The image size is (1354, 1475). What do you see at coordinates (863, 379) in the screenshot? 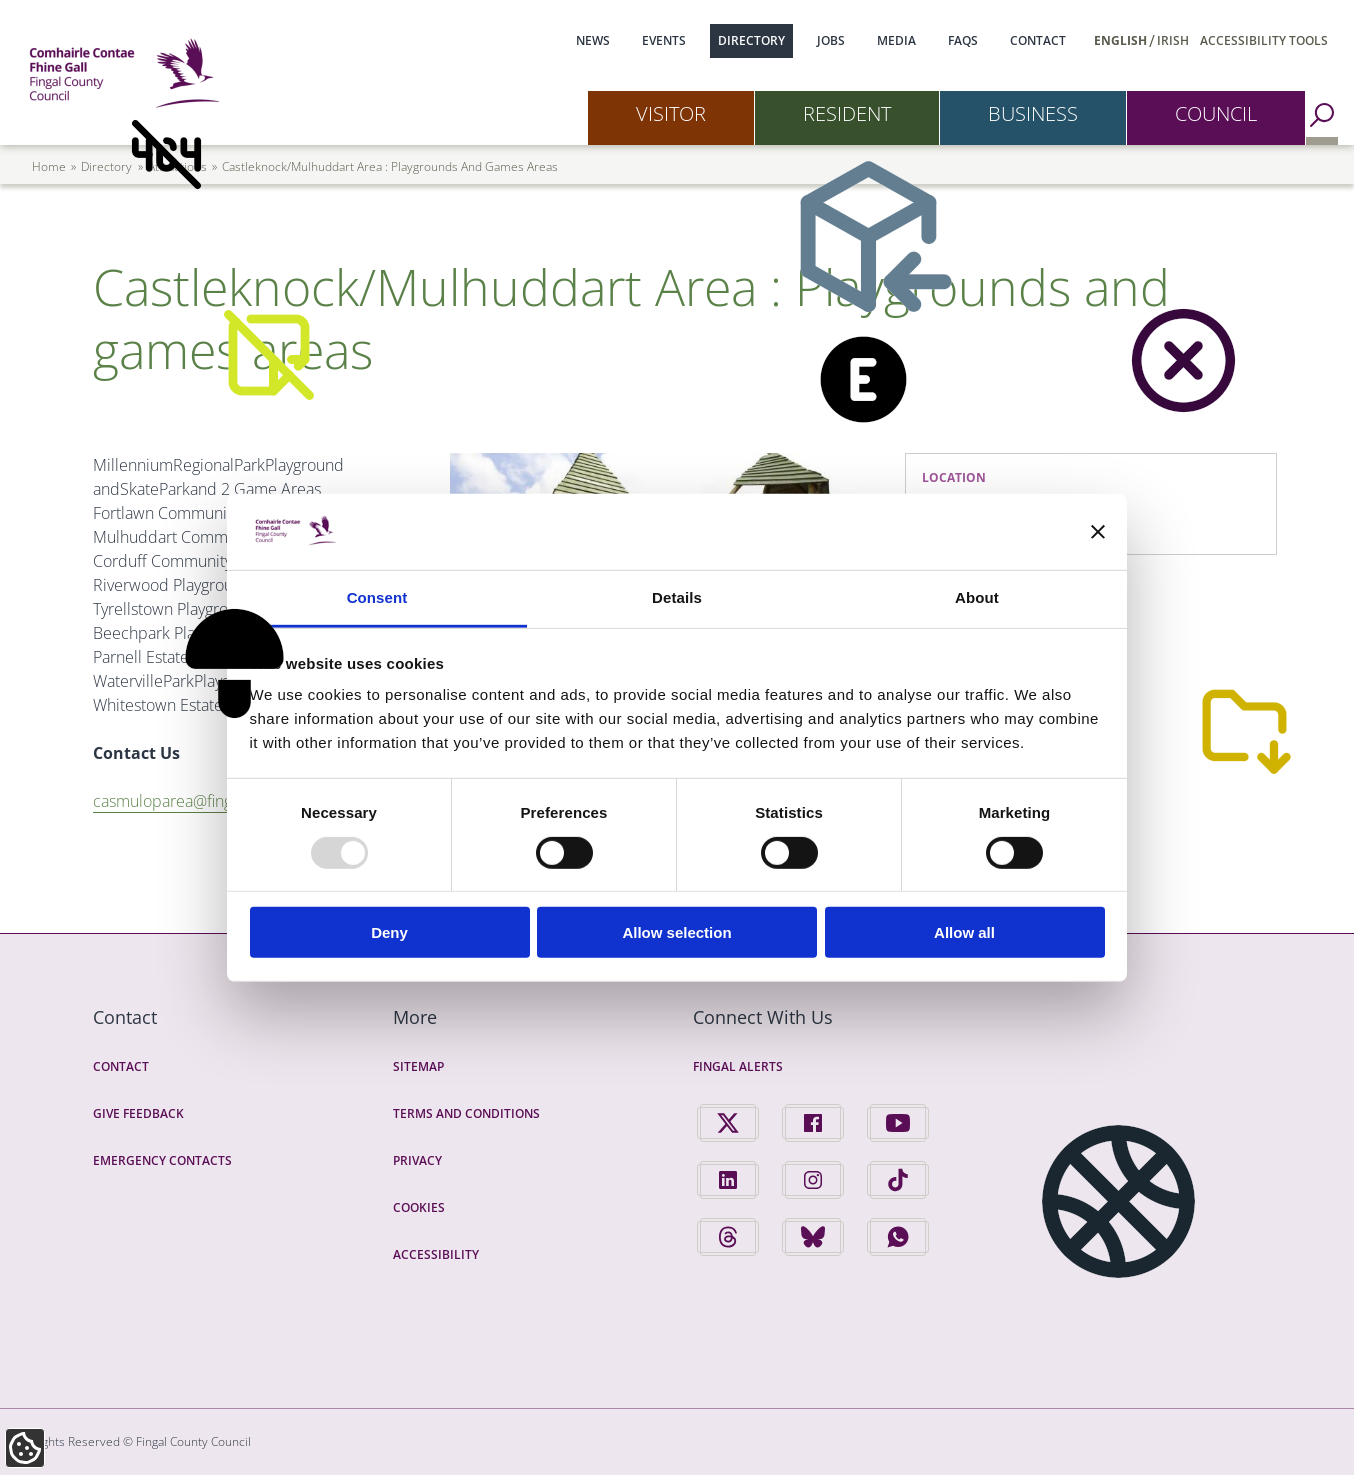
I see `indicates an "E" rating or category` at bounding box center [863, 379].